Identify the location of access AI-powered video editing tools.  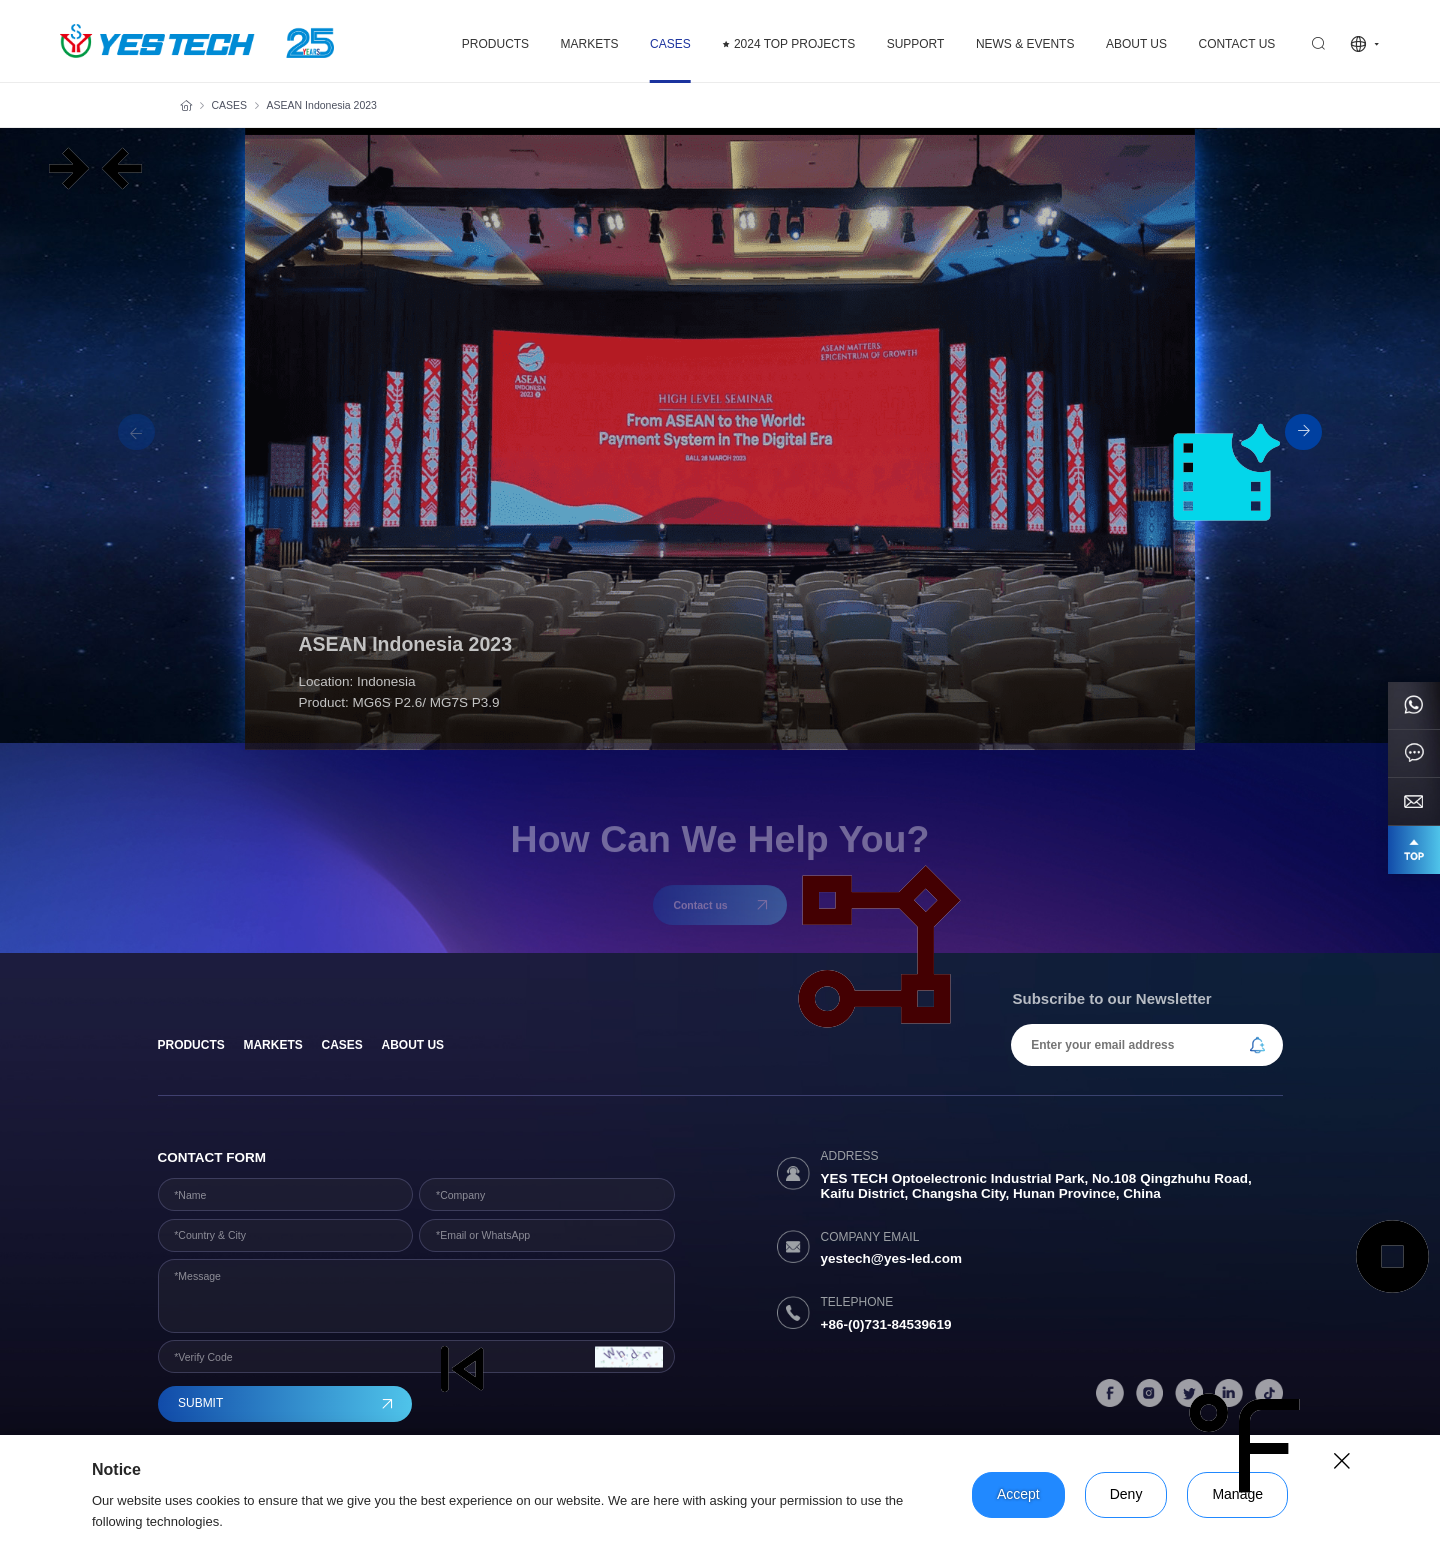
(1222, 477).